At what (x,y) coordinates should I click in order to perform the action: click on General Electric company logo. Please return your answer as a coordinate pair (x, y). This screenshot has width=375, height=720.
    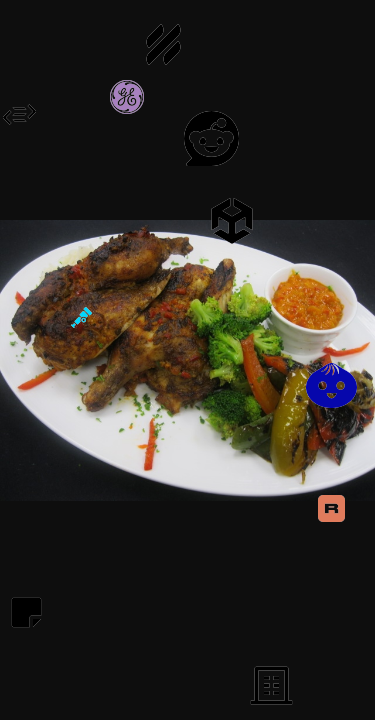
    Looking at the image, I should click on (127, 97).